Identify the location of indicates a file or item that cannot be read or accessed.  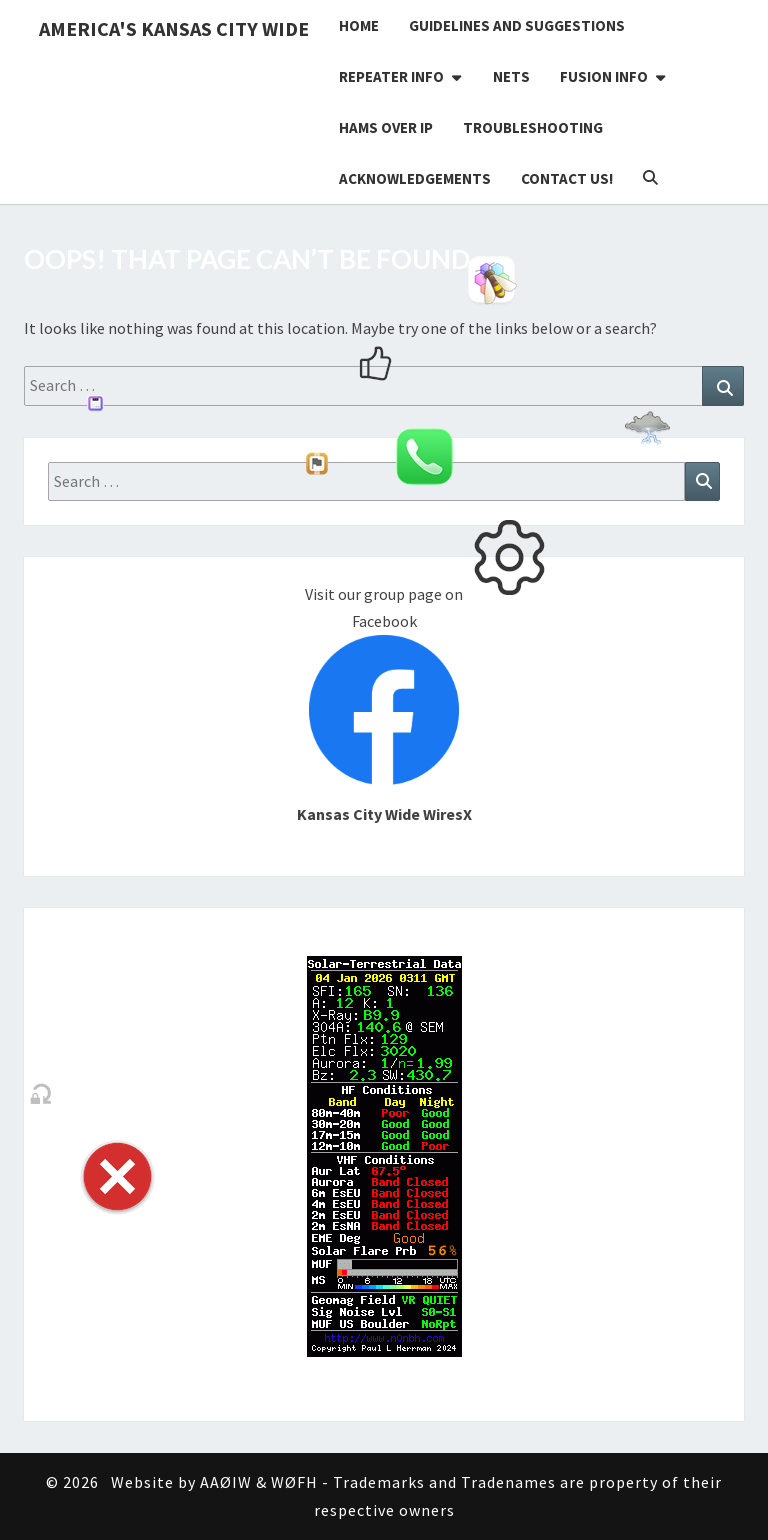
(117, 1176).